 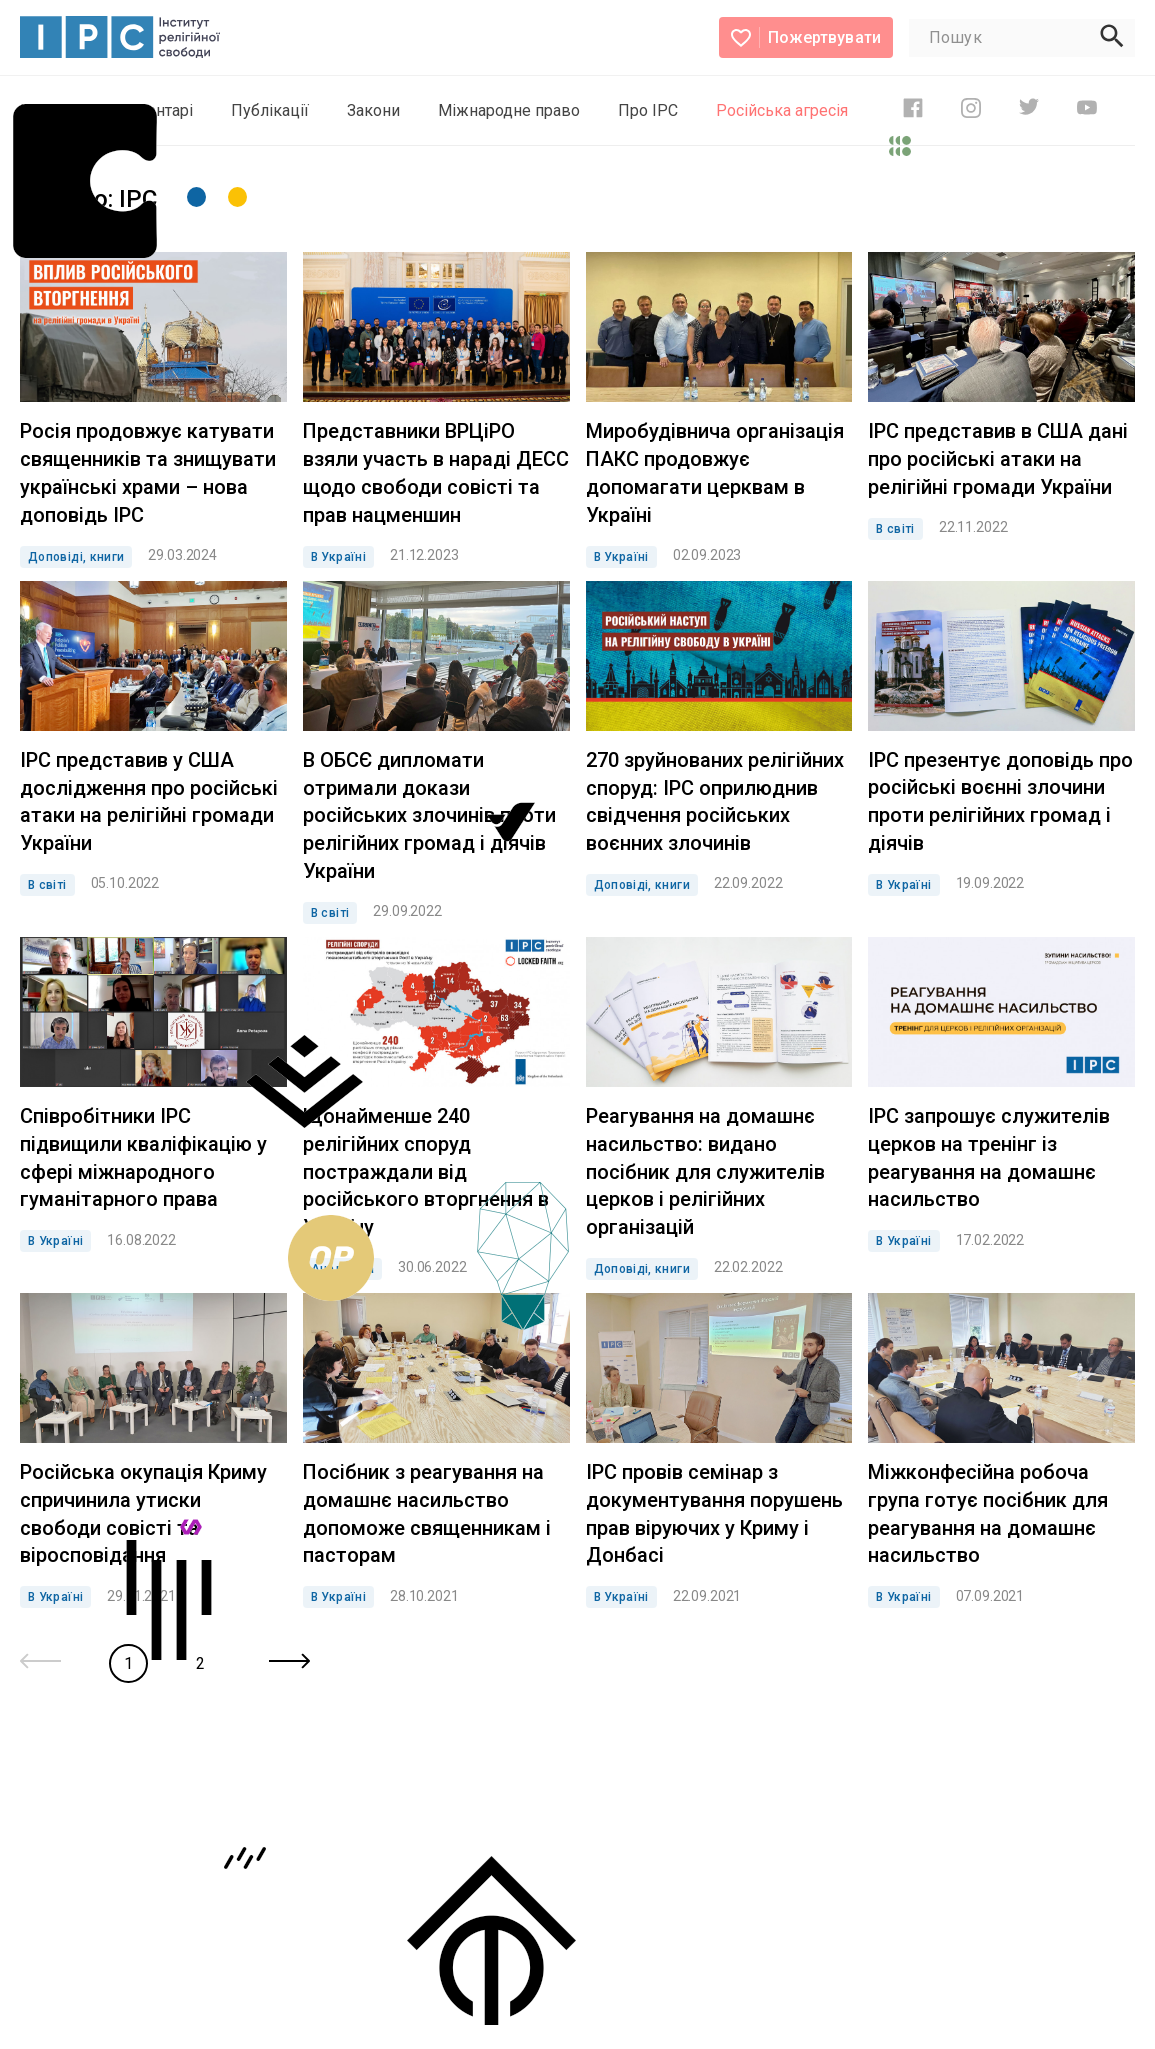 What do you see at coordinates (523, 1256) in the screenshot?
I see `open the minds social network app` at bounding box center [523, 1256].